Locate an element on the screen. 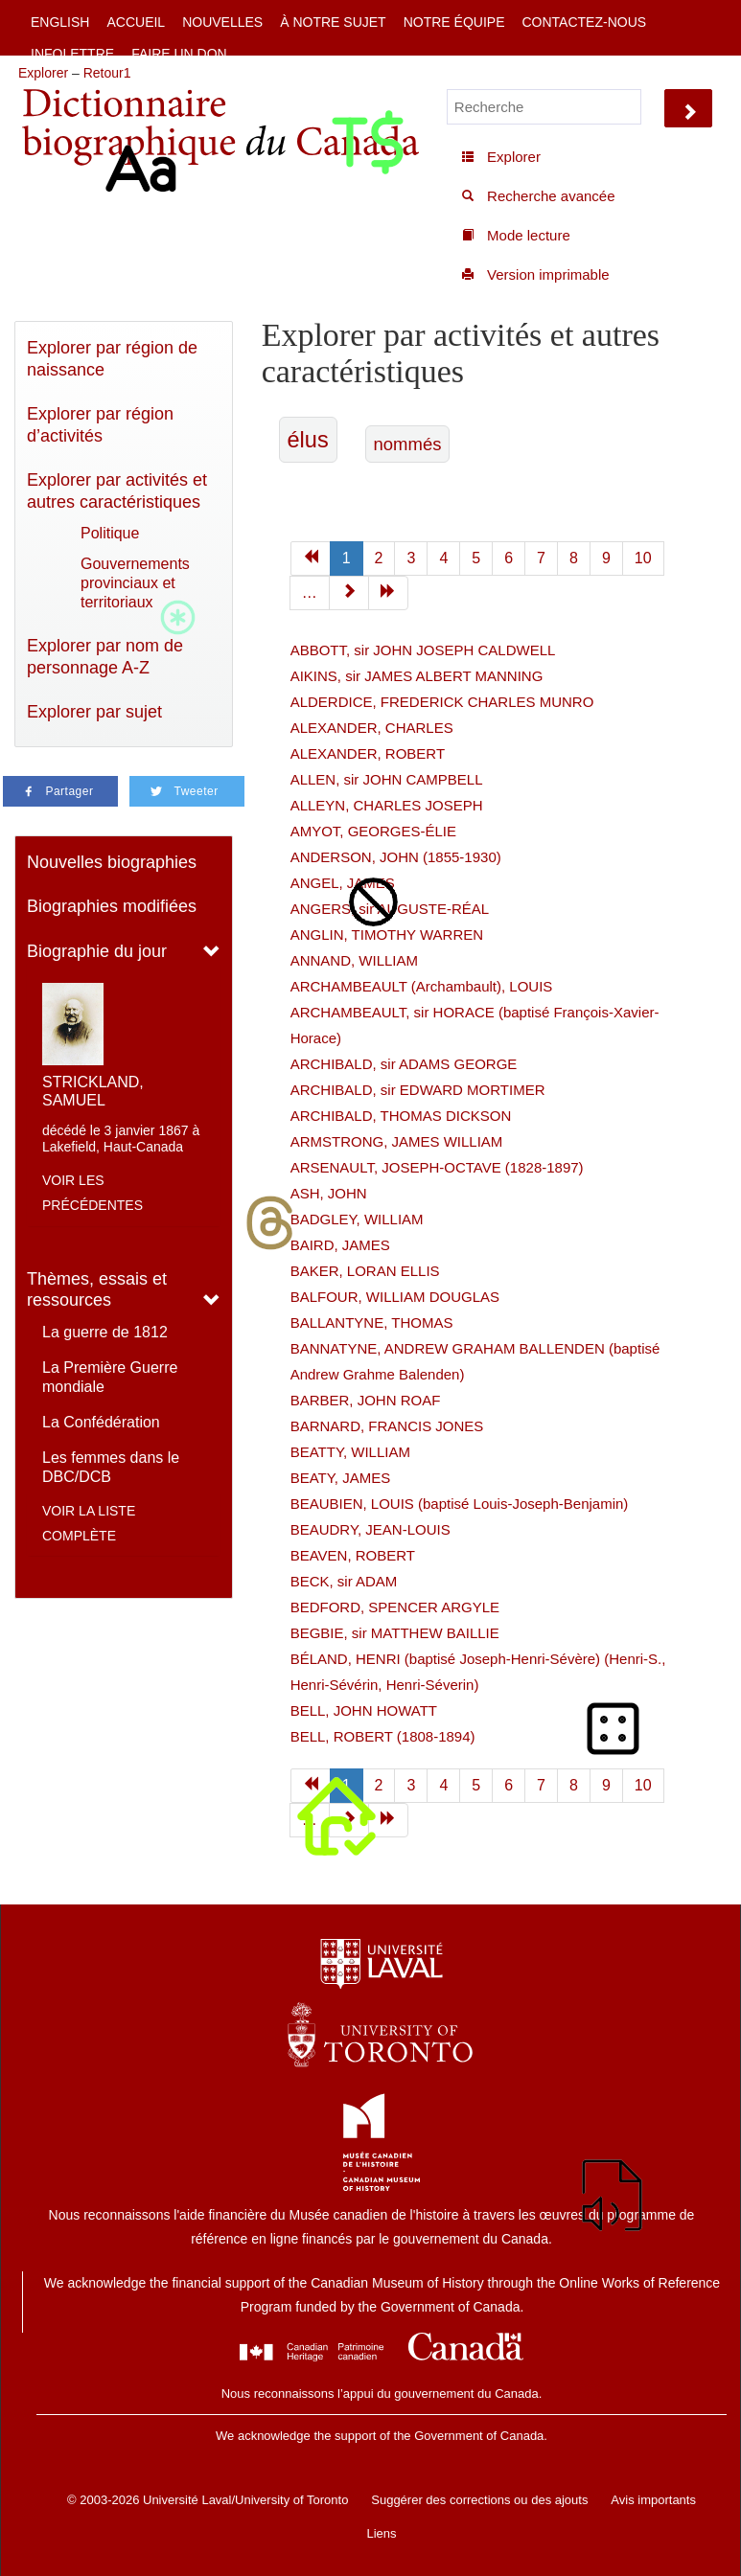 The height and width of the screenshot is (2576, 741). open an audio file is located at coordinates (612, 2195).